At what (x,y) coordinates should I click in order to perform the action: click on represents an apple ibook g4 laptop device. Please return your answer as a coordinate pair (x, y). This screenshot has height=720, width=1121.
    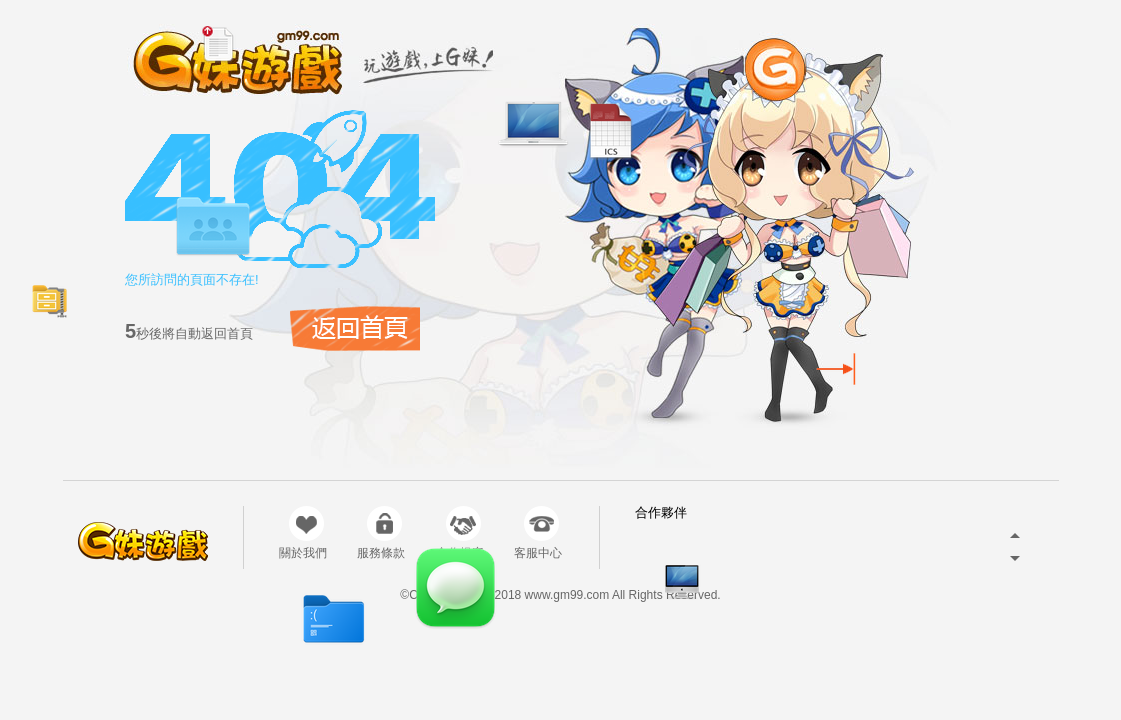
    Looking at the image, I should click on (533, 123).